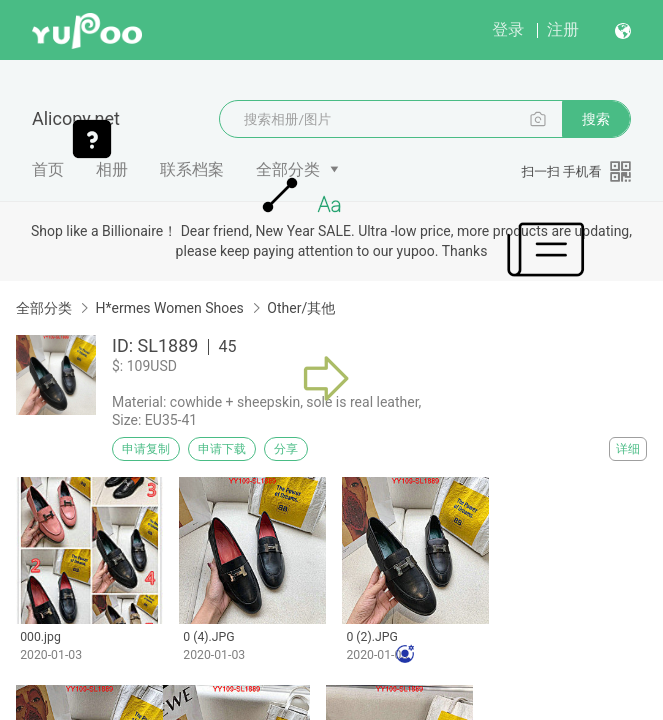  Describe the element at coordinates (92, 139) in the screenshot. I see `access help or support` at that location.